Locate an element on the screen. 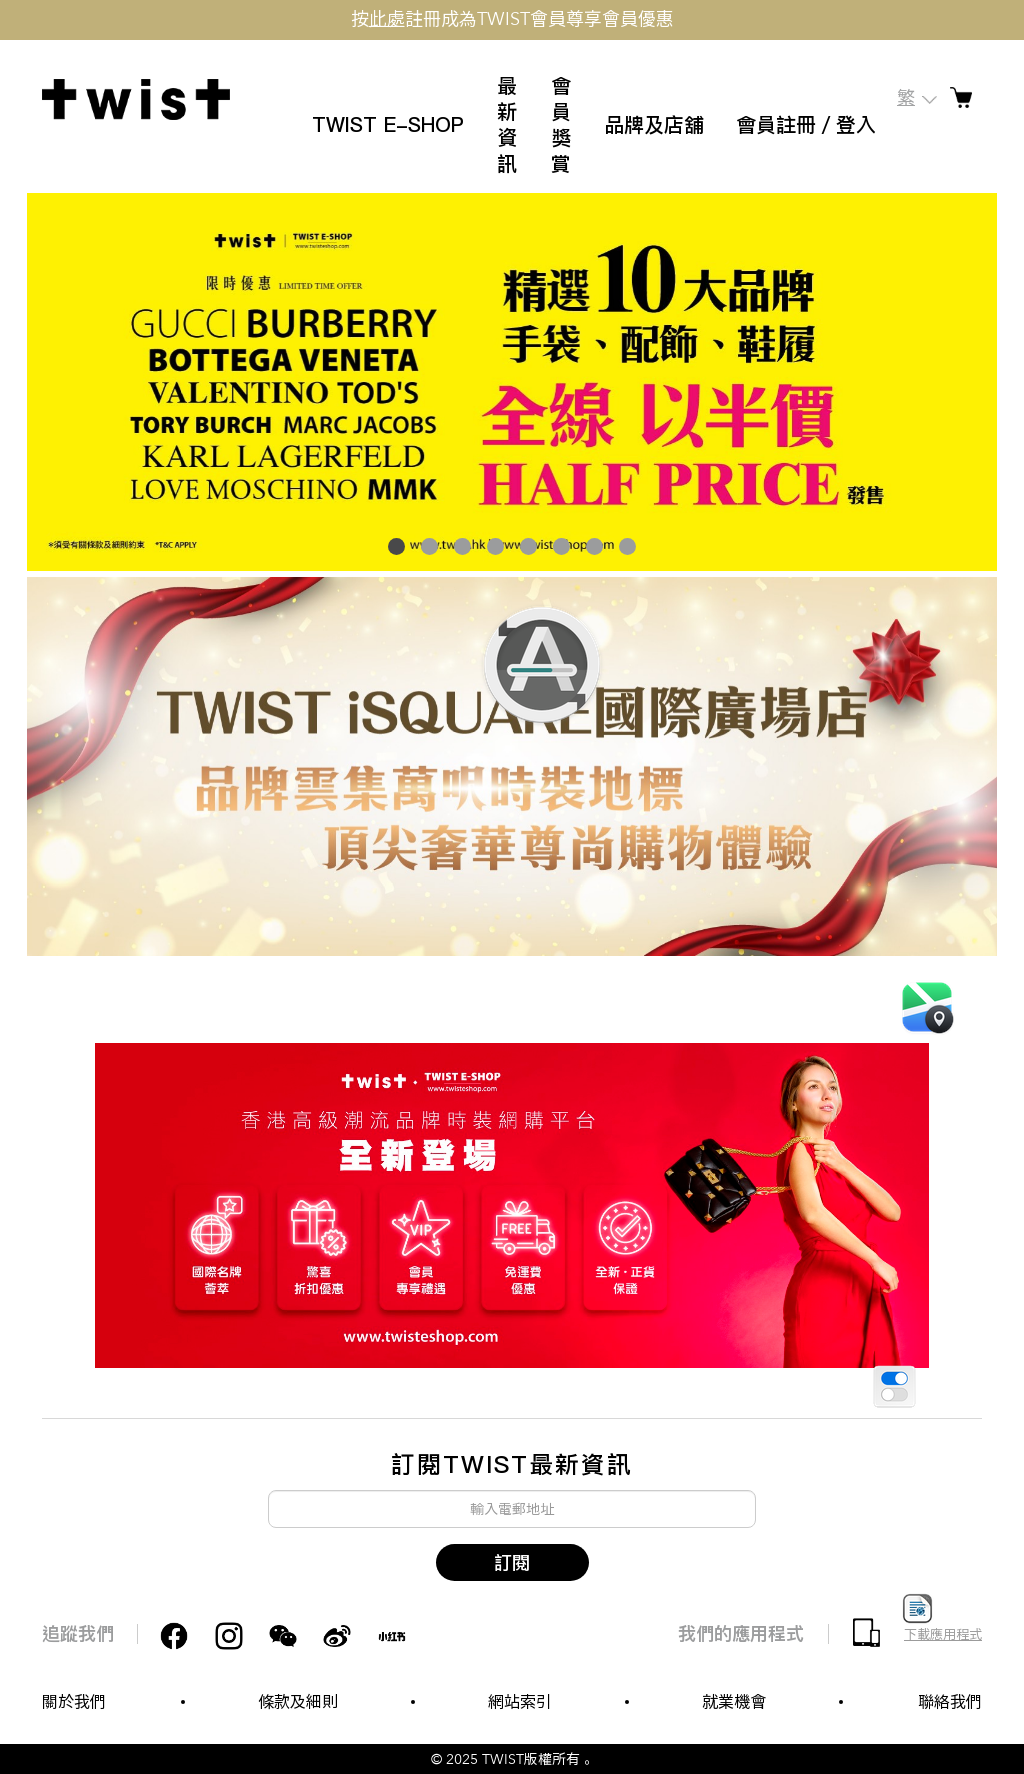  open system tweaks or settings customization is located at coordinates (894, 1386).